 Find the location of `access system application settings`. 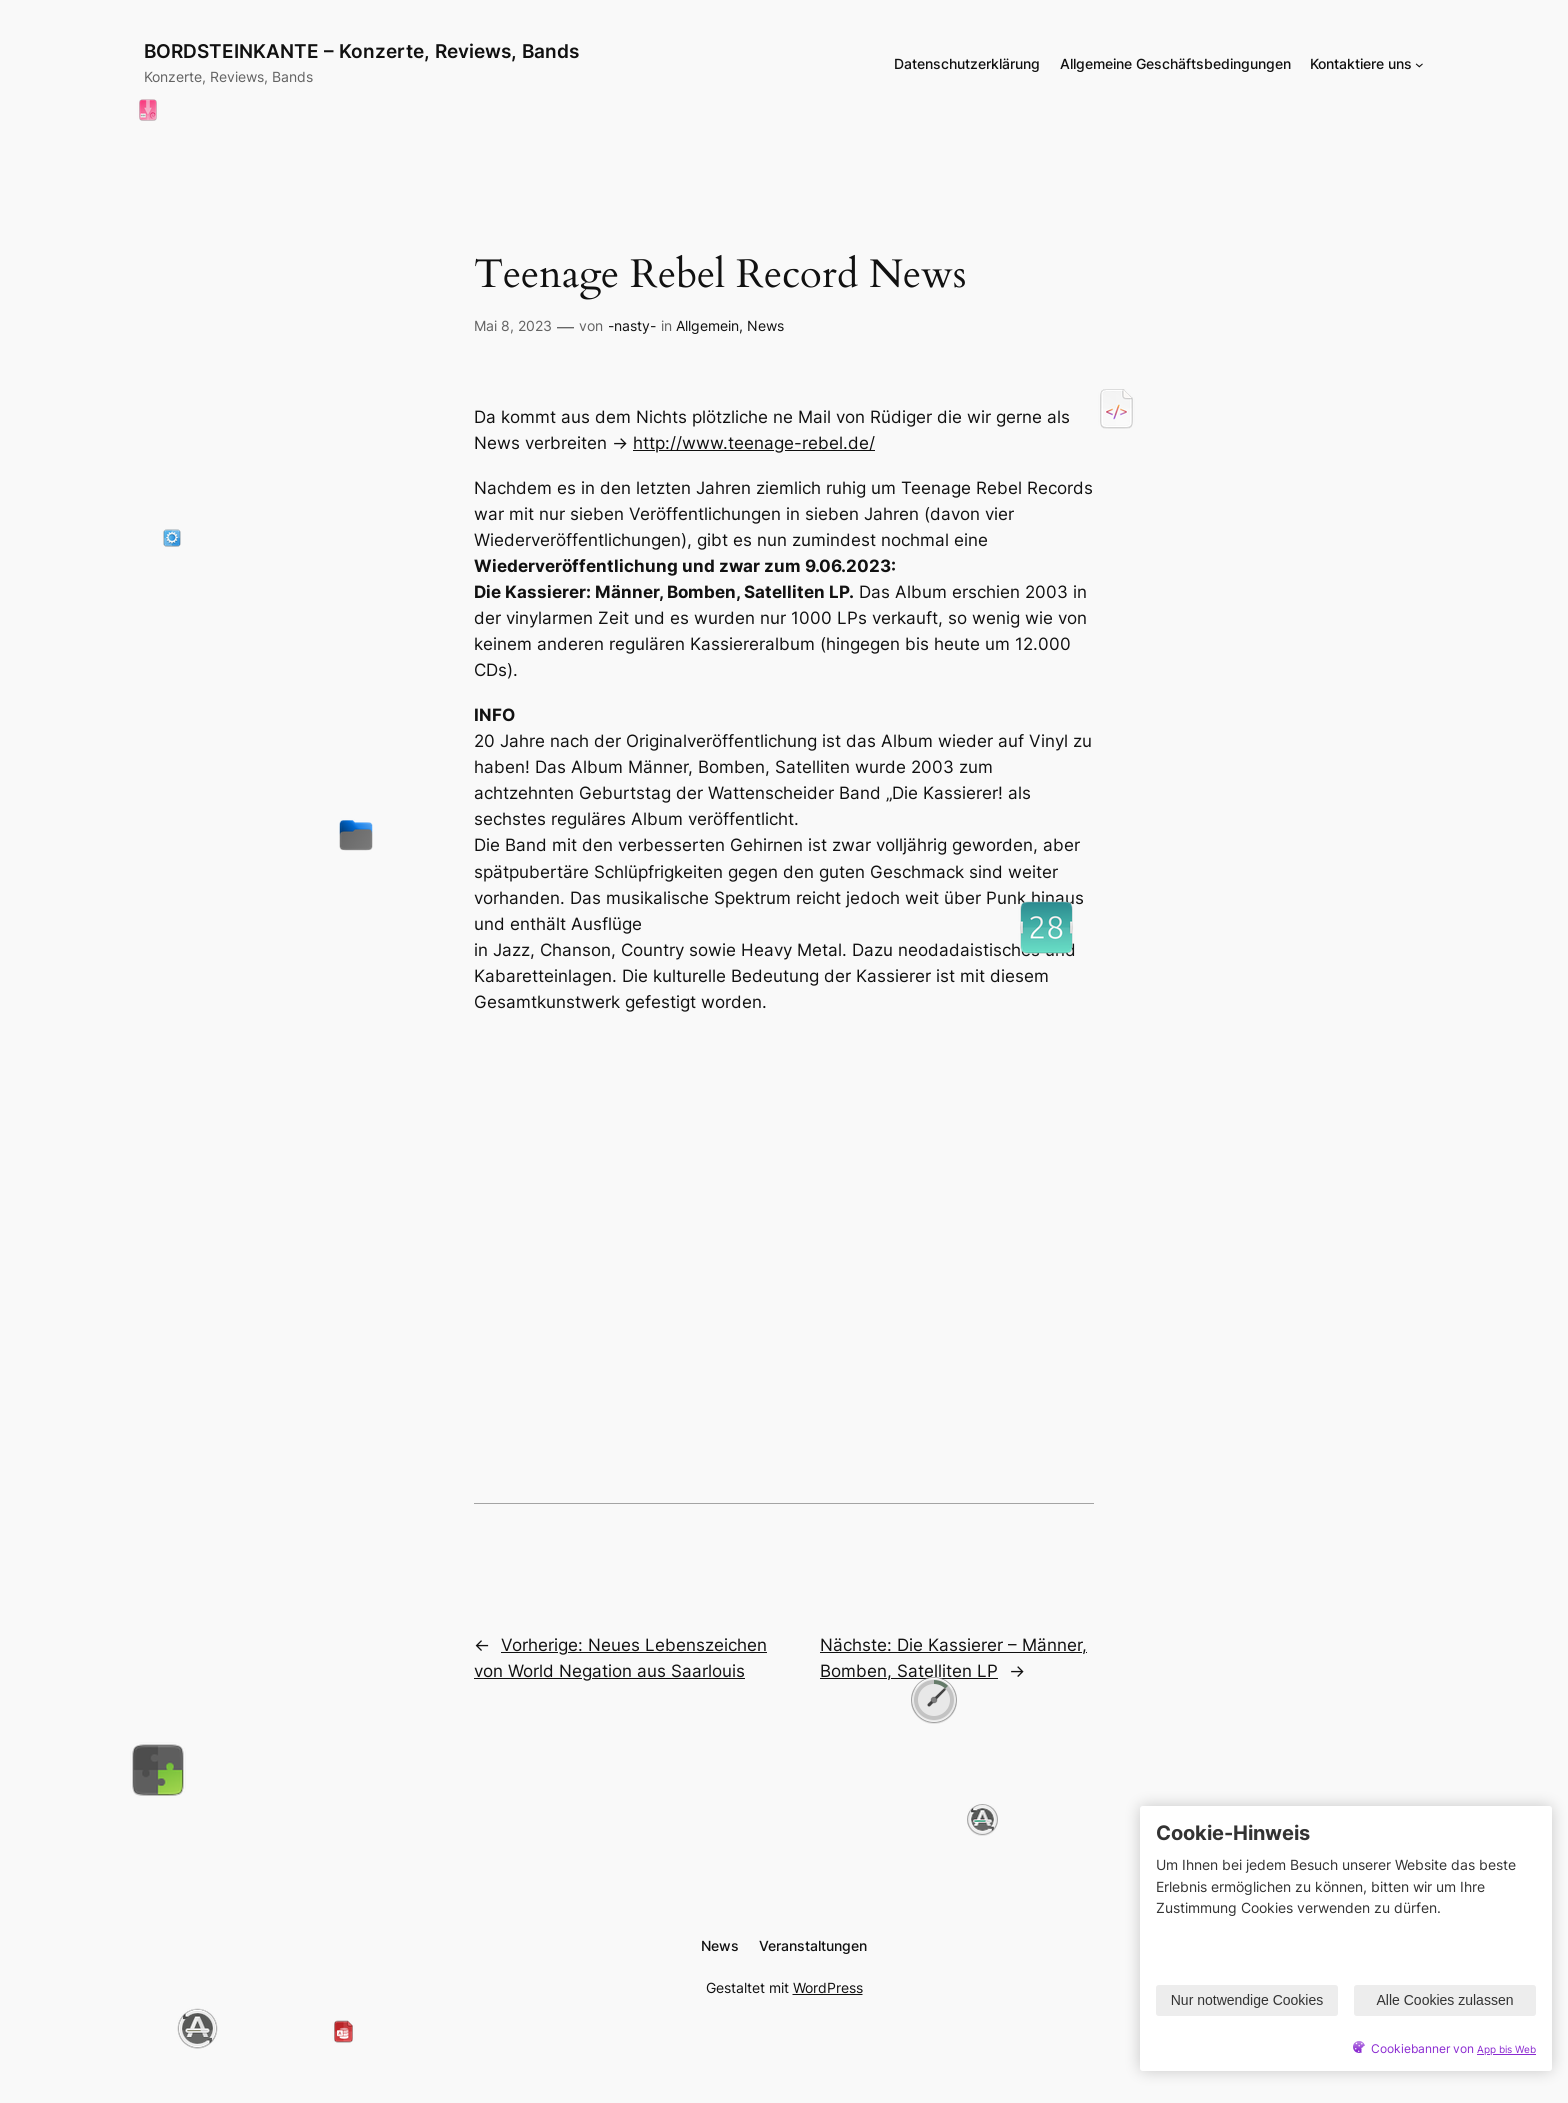

access system application settings is located at coordinates (172, 538).